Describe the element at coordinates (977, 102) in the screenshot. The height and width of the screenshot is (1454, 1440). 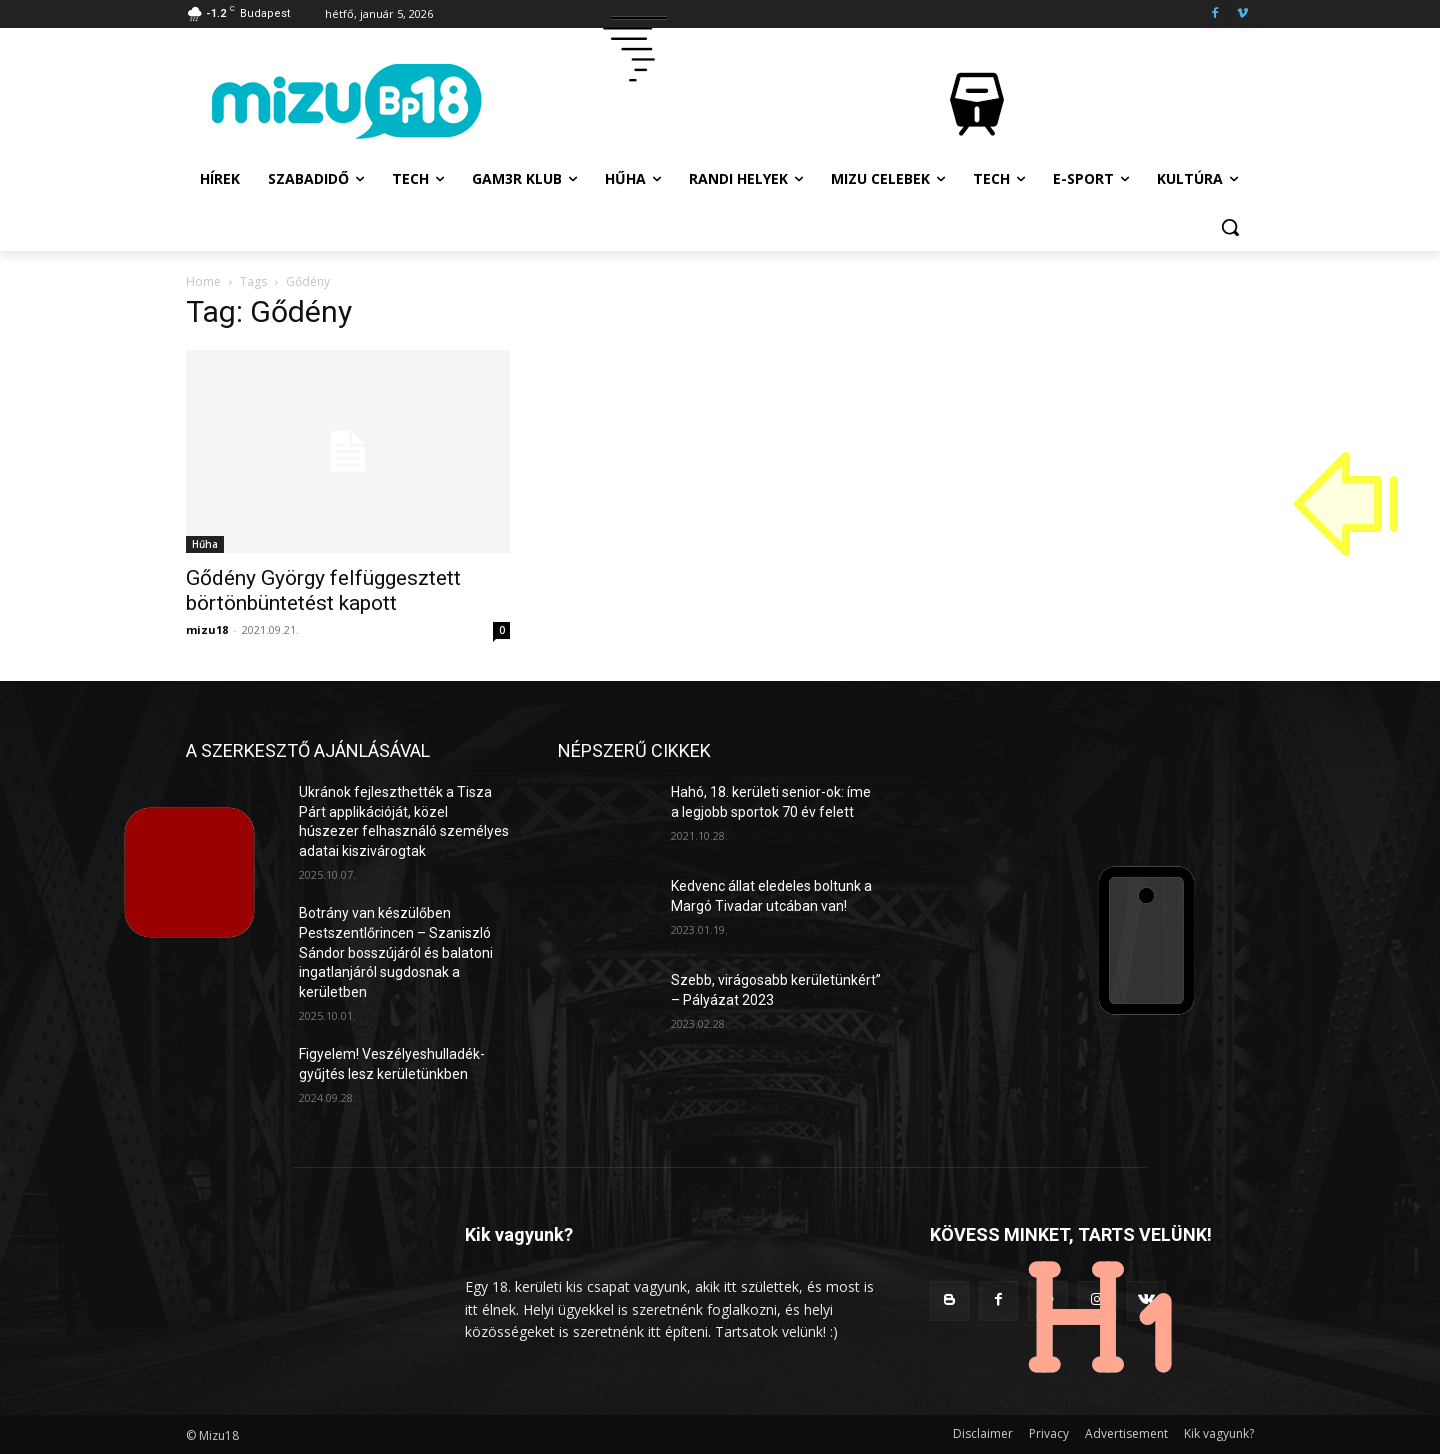
I see `access regional train schedules` at that location.